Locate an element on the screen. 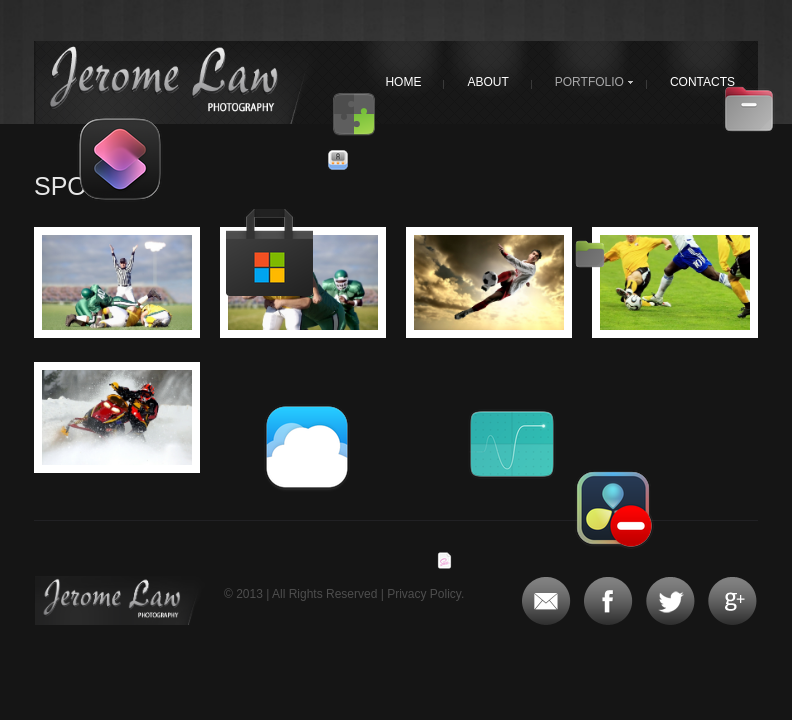 The image size is (792, 720). scss/sass stylesheet file is located at coordinates (444, 560).